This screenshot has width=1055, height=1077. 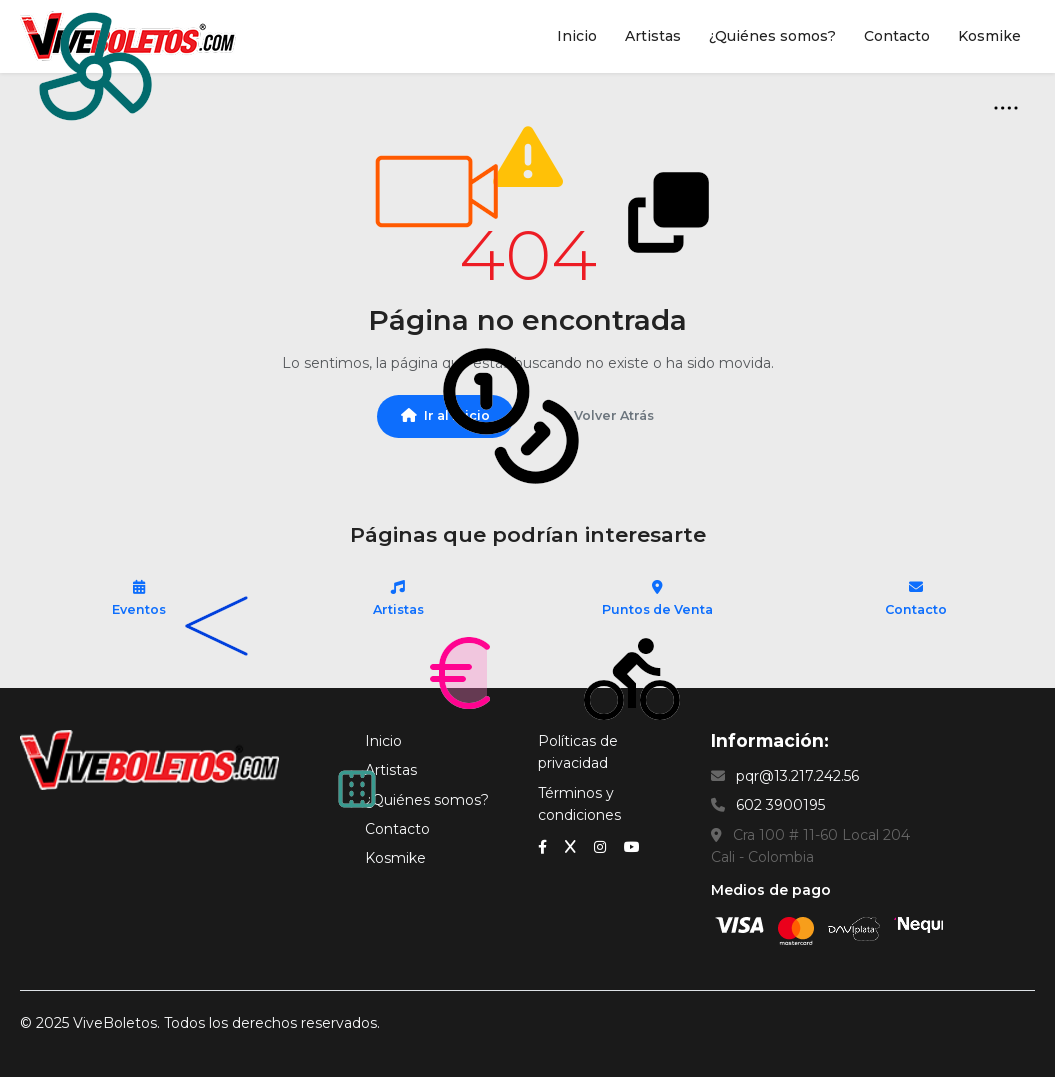 What do you see at coordinates (218, 626) in the screenshot?
I see `go back to the previous screen` at bounding box center [218, 626].